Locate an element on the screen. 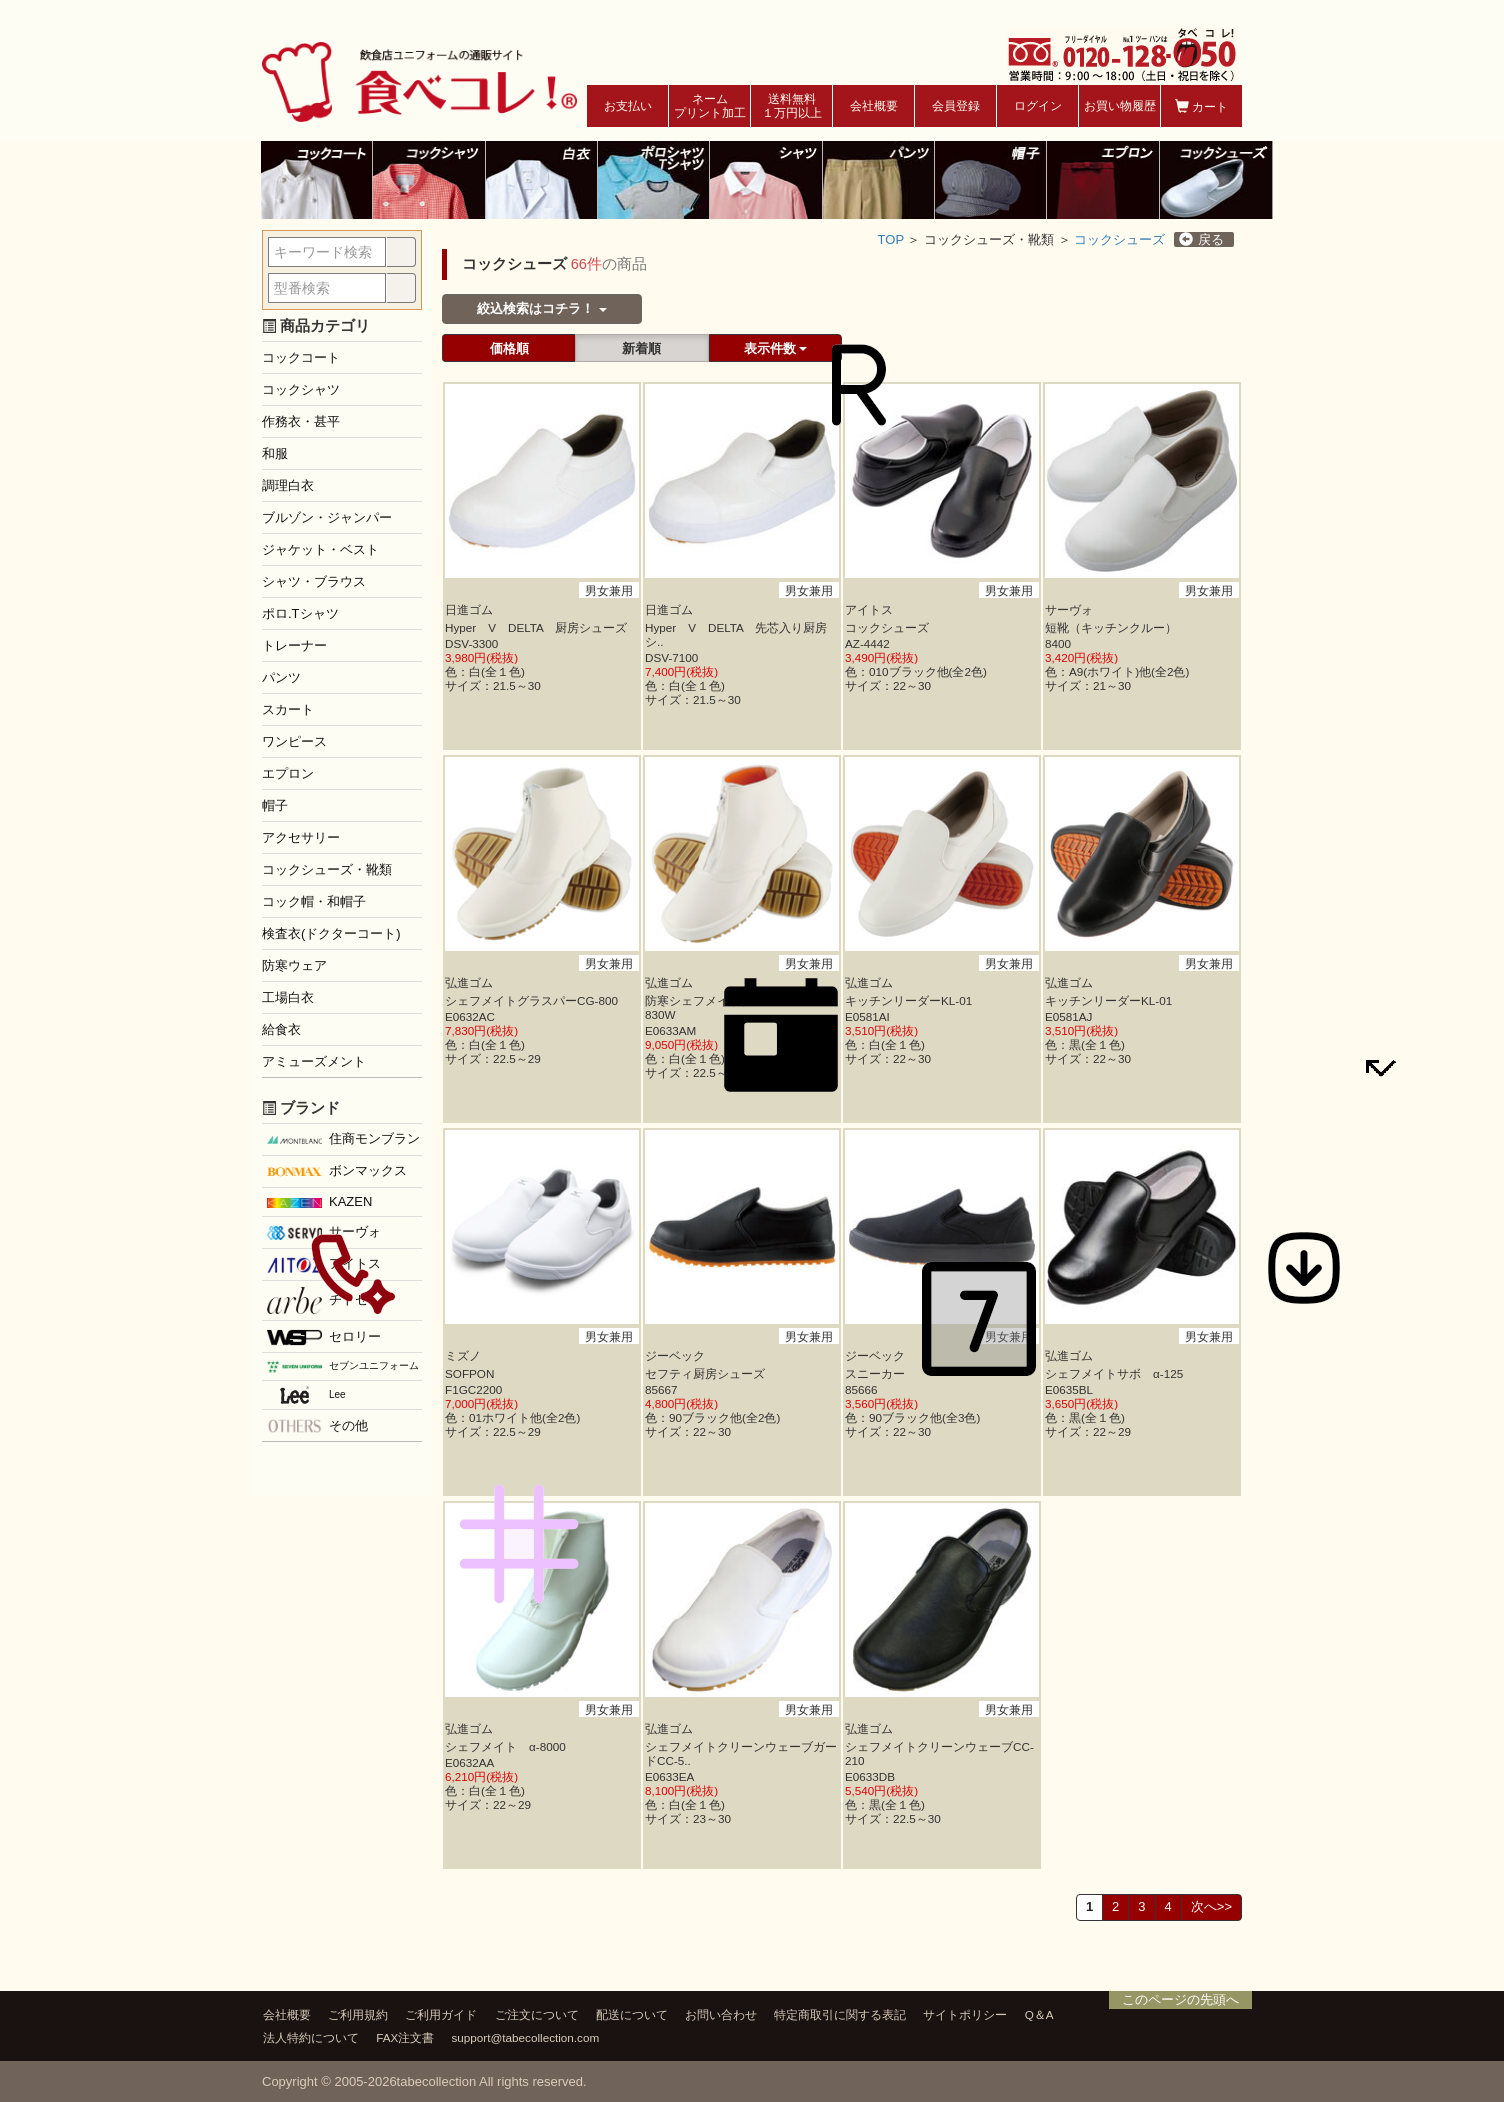 This screenshot has height=2102, width=1504. add or view hashtags is located at coordinates (519, 1544).